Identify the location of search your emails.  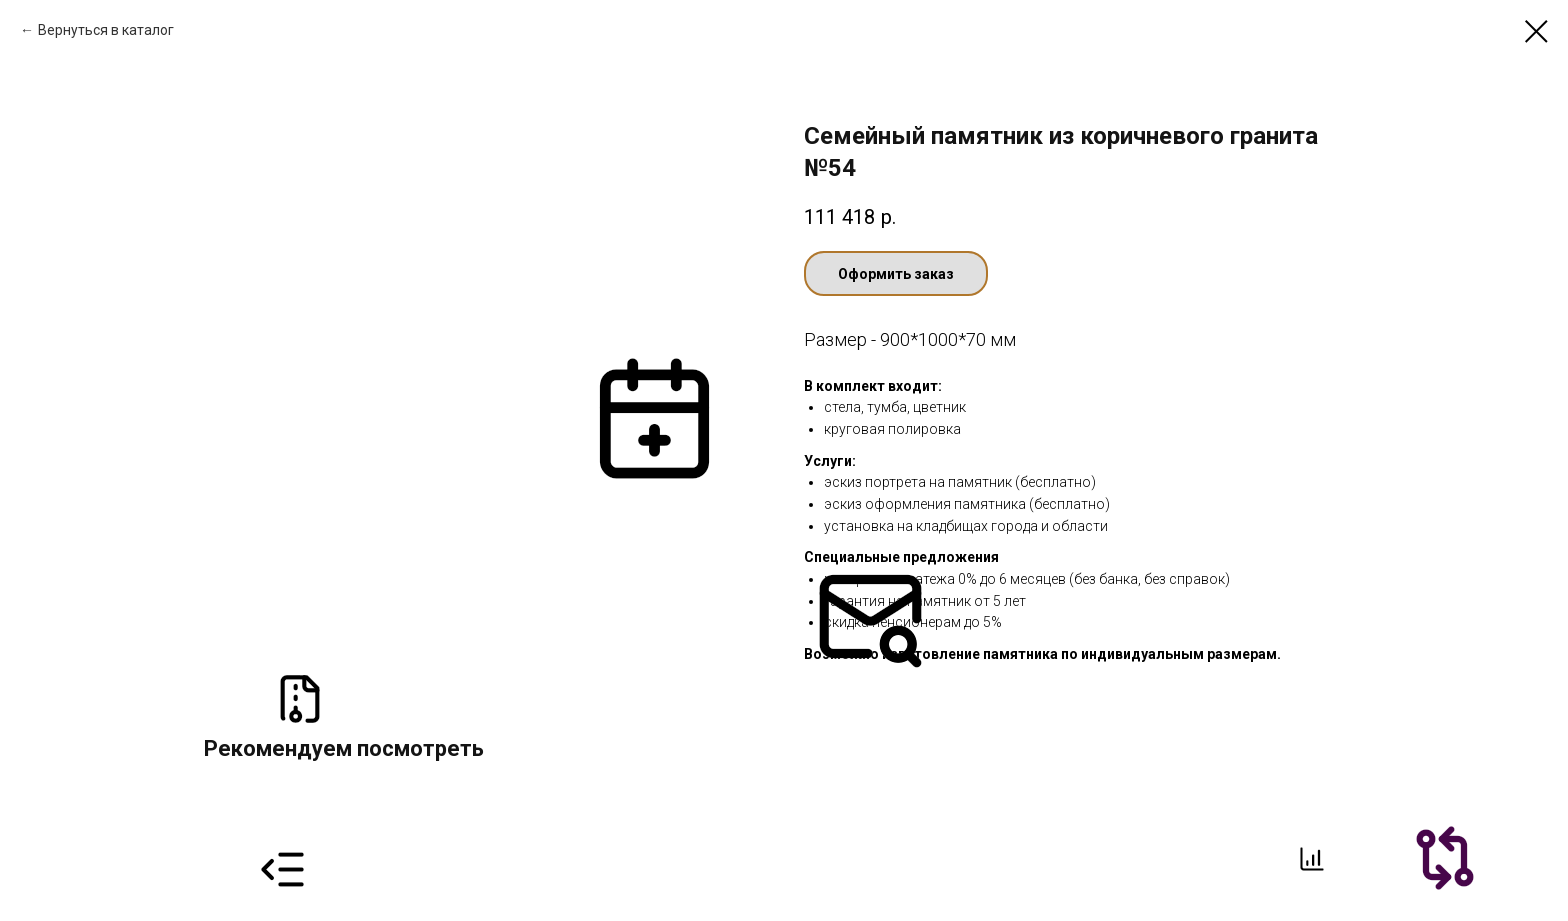
(870, 616).